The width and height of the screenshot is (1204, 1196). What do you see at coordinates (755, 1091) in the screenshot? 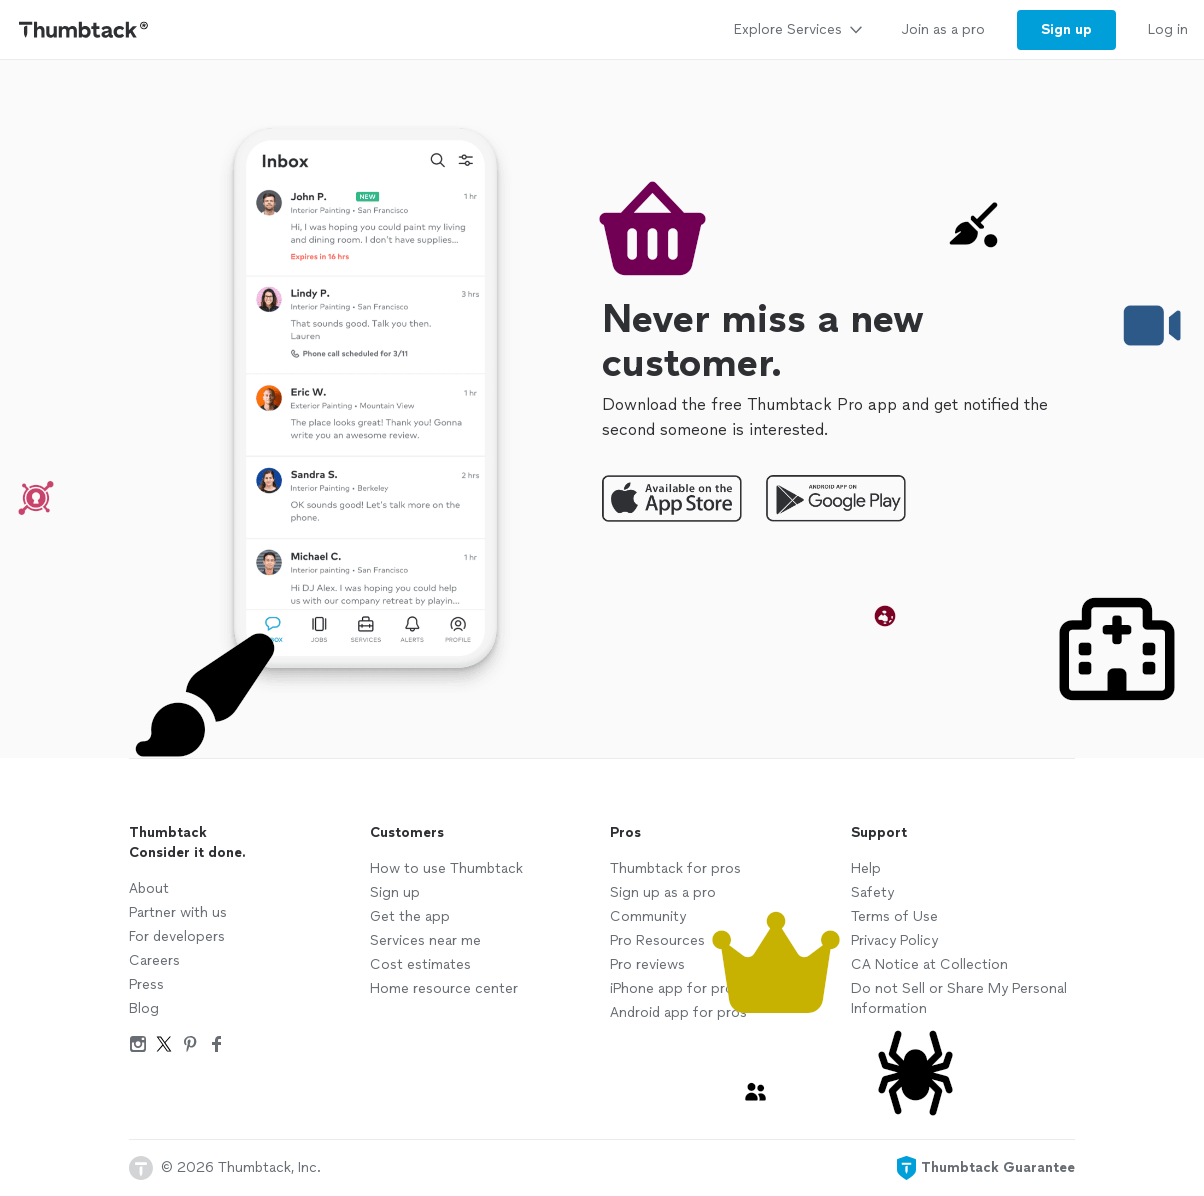
I see `view your friends list` at bounding box center [755, 1091].